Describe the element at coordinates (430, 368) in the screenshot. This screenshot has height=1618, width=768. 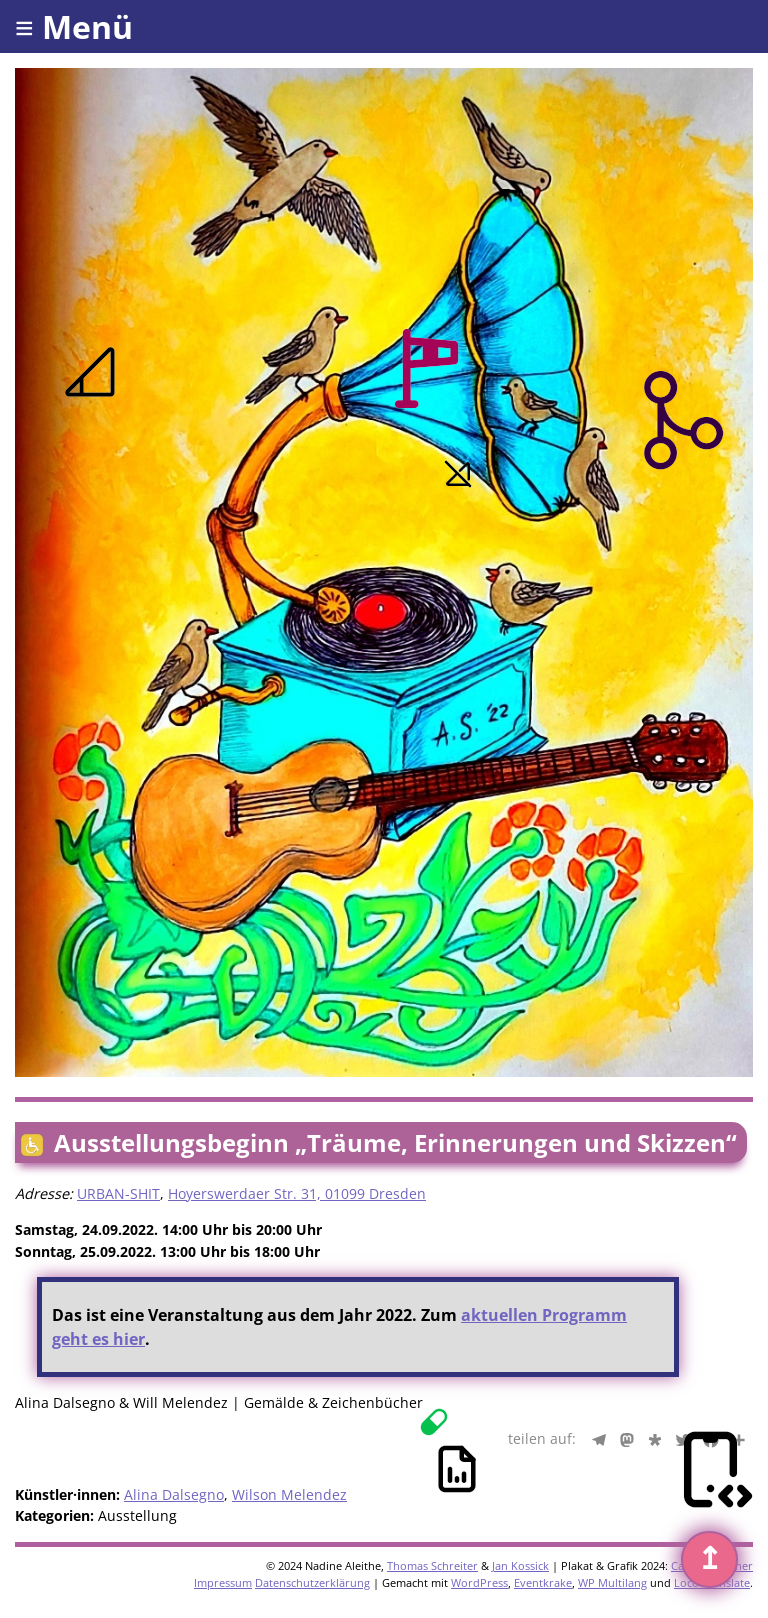
I see `view current wind conditions` at that location.